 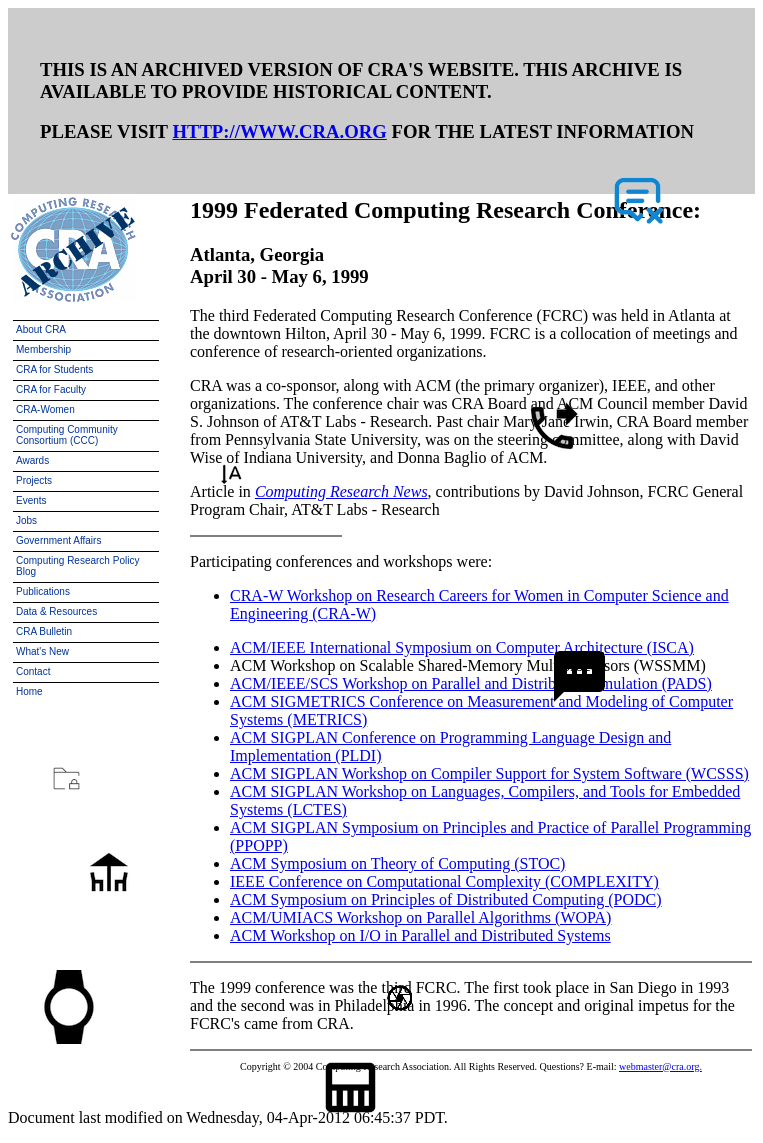 I want to click on toggle bottom panel visibility, so click(x=350, y=1087).